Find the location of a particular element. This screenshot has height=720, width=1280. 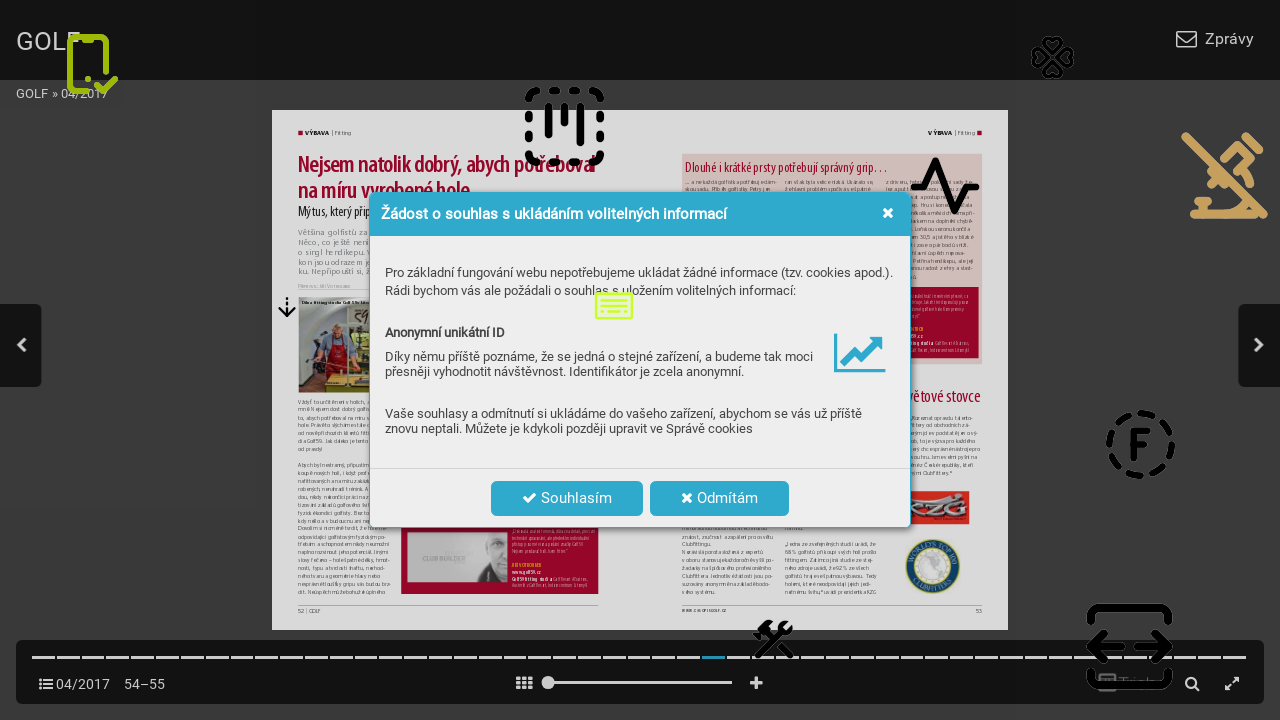

indicates a draft or pending status is located at coordinates (1140, 444).